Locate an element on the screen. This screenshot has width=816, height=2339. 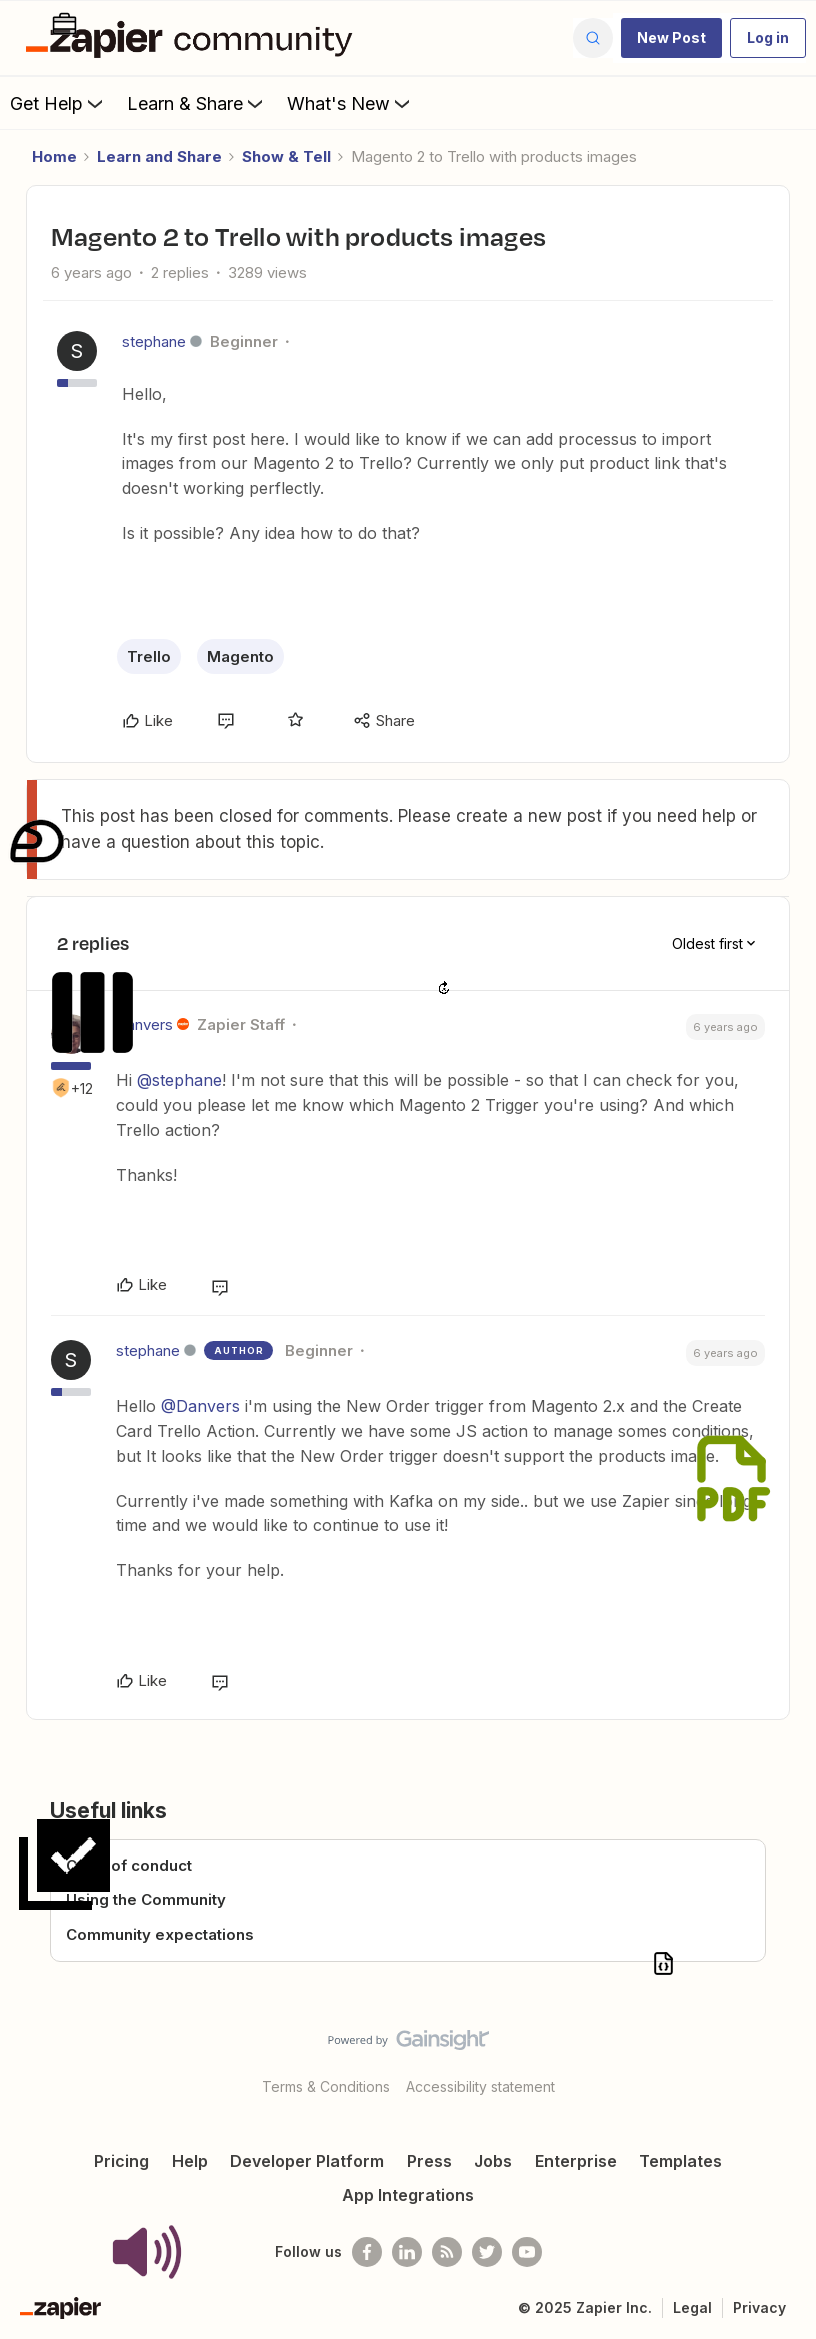
view or open a JSON file is located at coordinates (663, 1963).